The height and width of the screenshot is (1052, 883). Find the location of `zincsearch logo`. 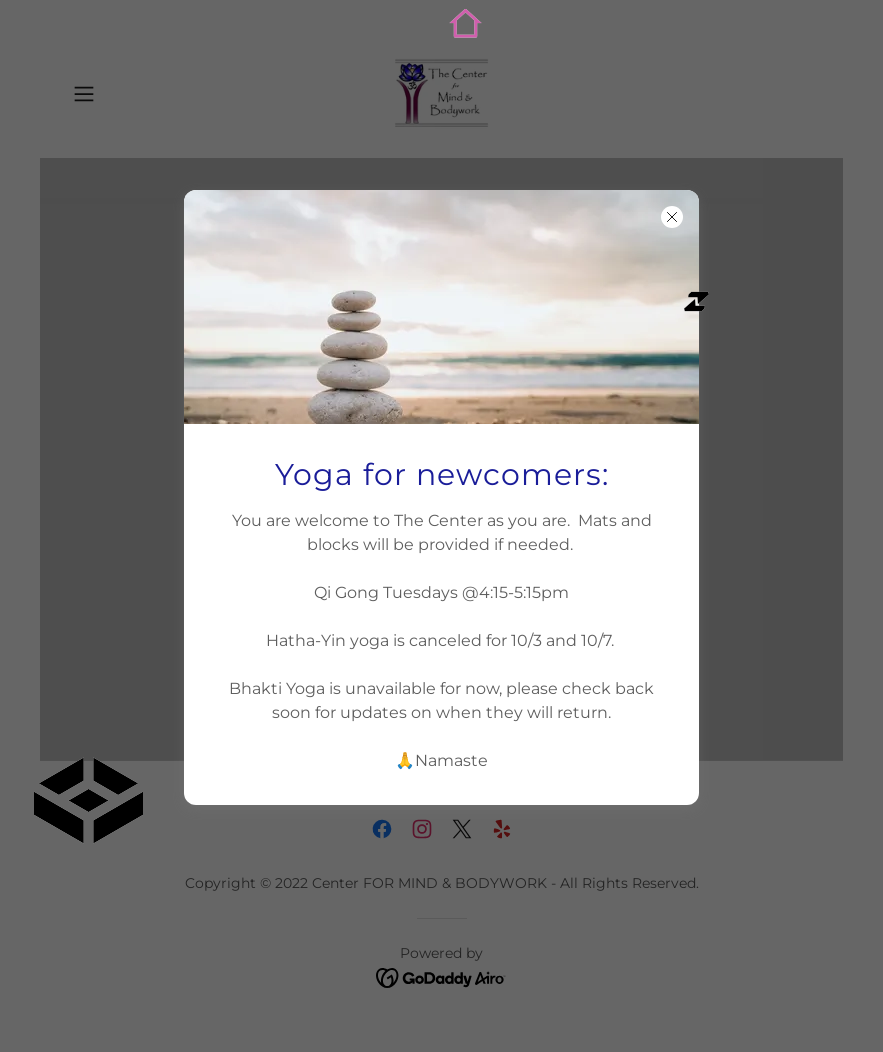

zincsearch logo is located at coordinates (696, 301).